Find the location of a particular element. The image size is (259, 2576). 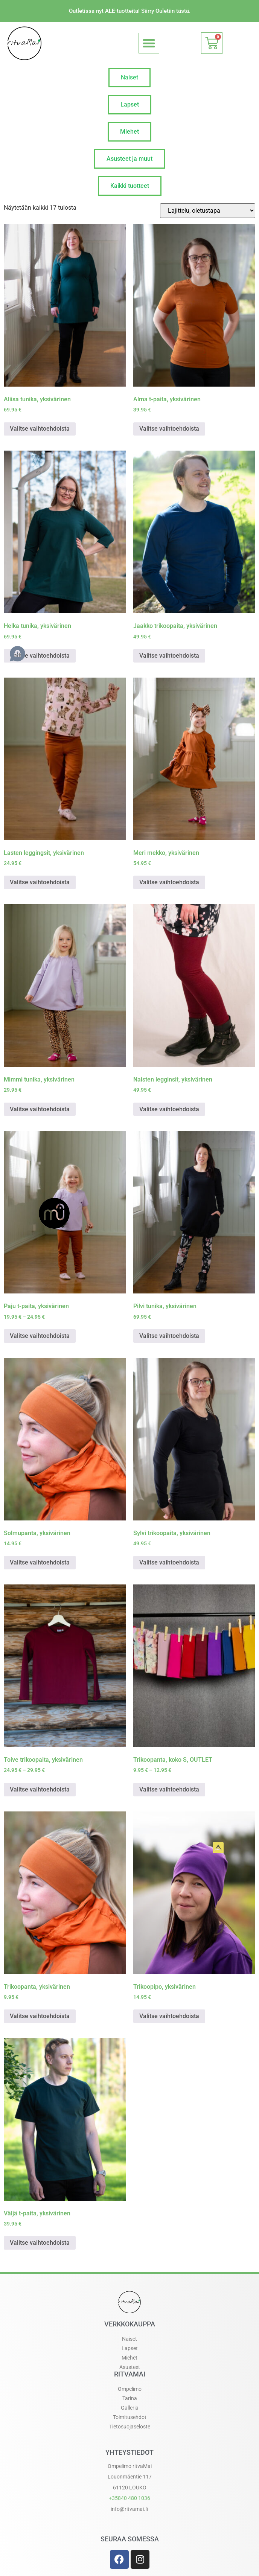

open MuseScore music notation app is located at coordinates (54, 1213).